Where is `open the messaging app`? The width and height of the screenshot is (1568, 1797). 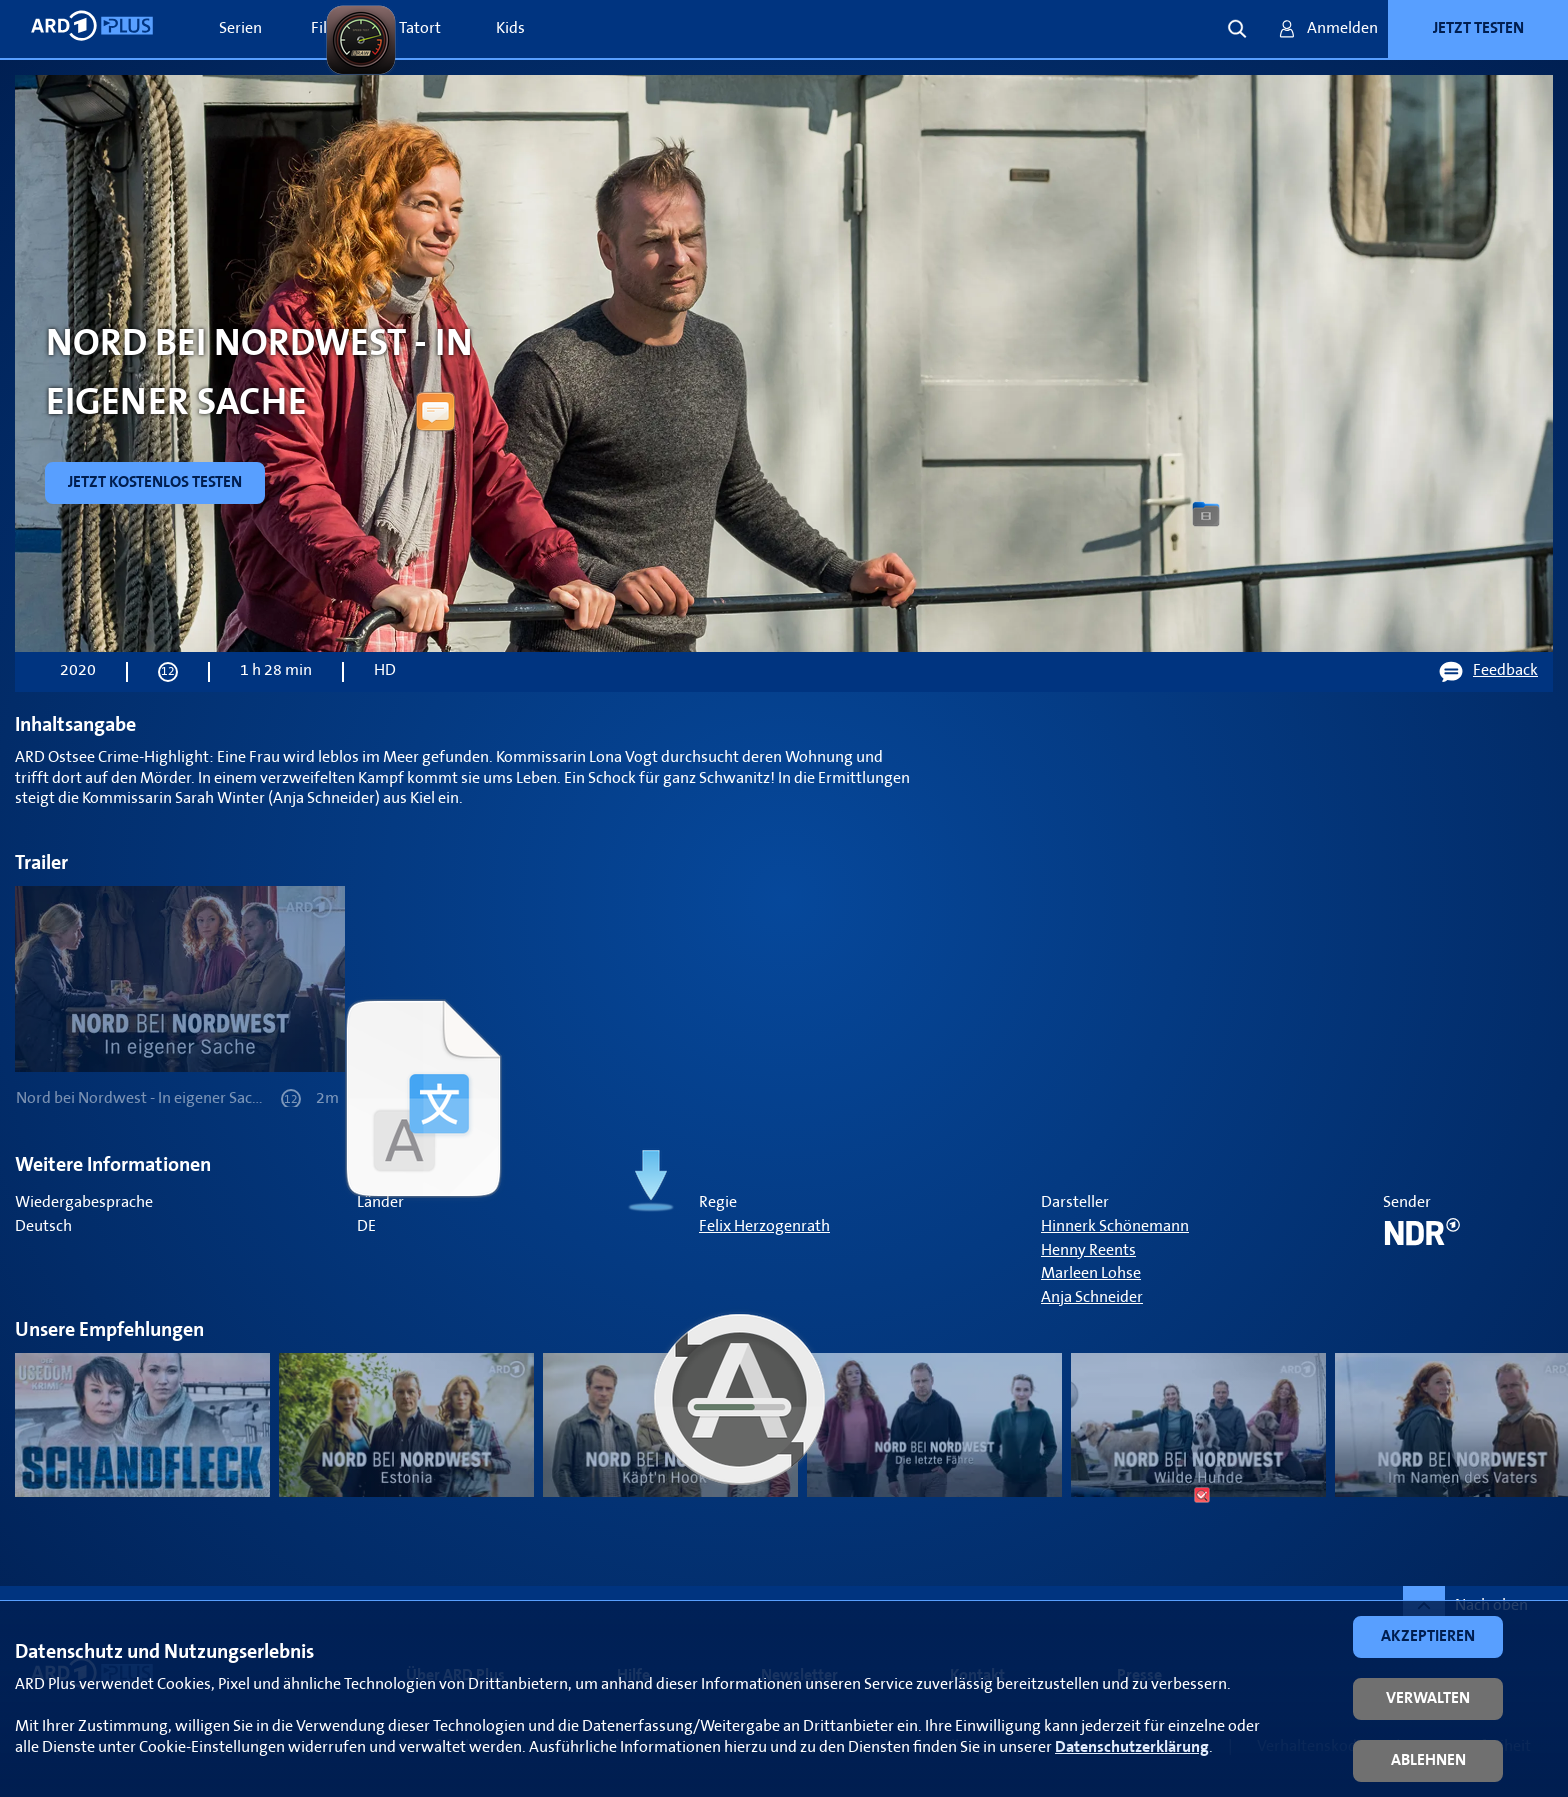
open the messaging app is located at coordinates (435, 411).